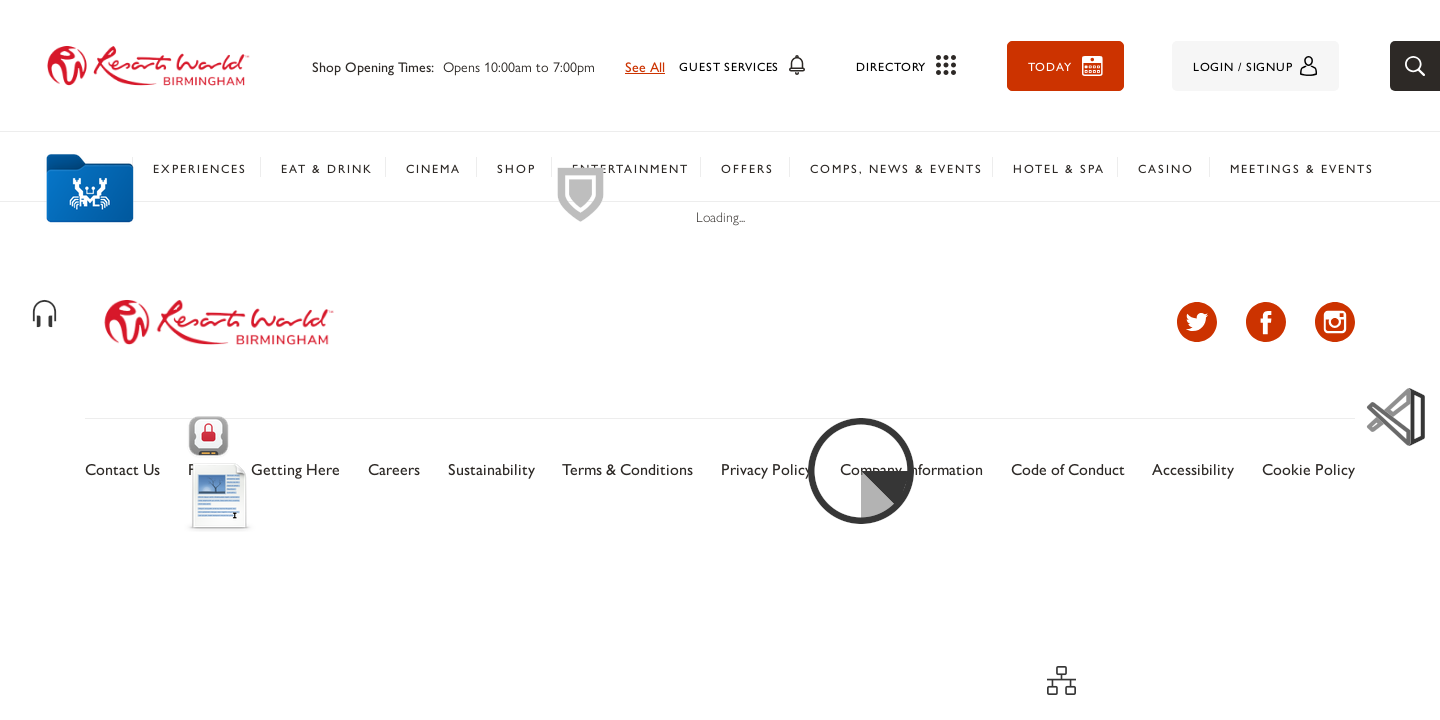 The height and width of the screenshot is (720, 1440). What do you see at coordinates (580, 194) in the screenshot?
I see `indicates high security status` at bounding box center [580, 194].